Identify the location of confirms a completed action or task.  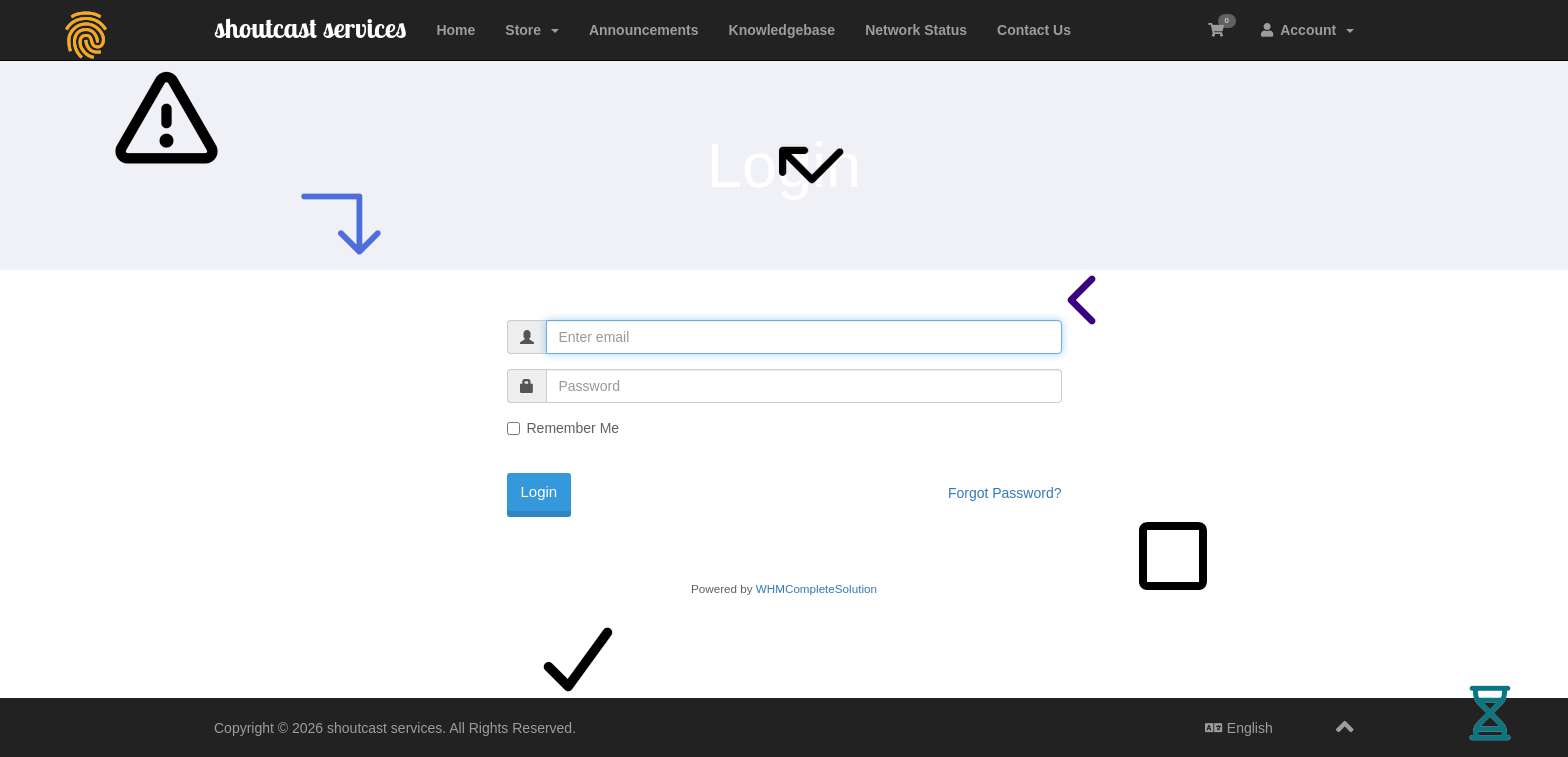
(578, 657).